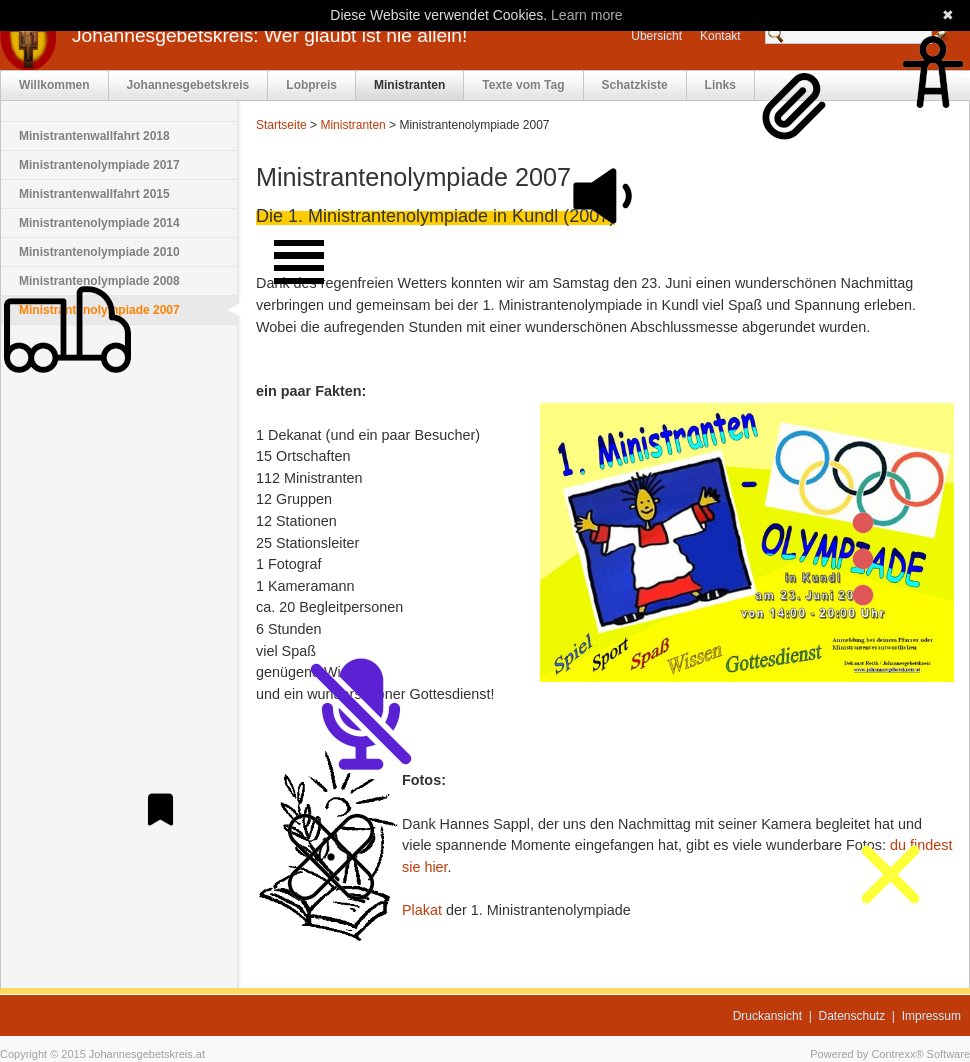  Describe the element at coordinates (331, 857) in the screenshot. I see `access first aid or medical help resources` at that location.